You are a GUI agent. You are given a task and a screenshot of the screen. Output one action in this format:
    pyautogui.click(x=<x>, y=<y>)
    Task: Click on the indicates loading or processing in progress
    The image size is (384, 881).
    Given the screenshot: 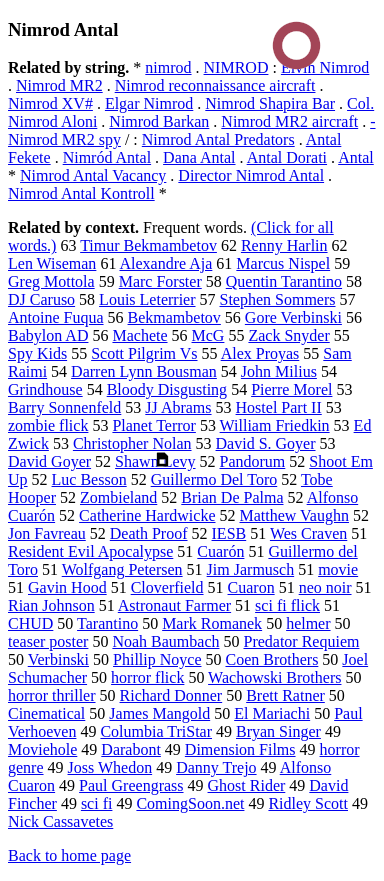 What is the action you would take?
    pyautogui.click(x=296, y=45)
    